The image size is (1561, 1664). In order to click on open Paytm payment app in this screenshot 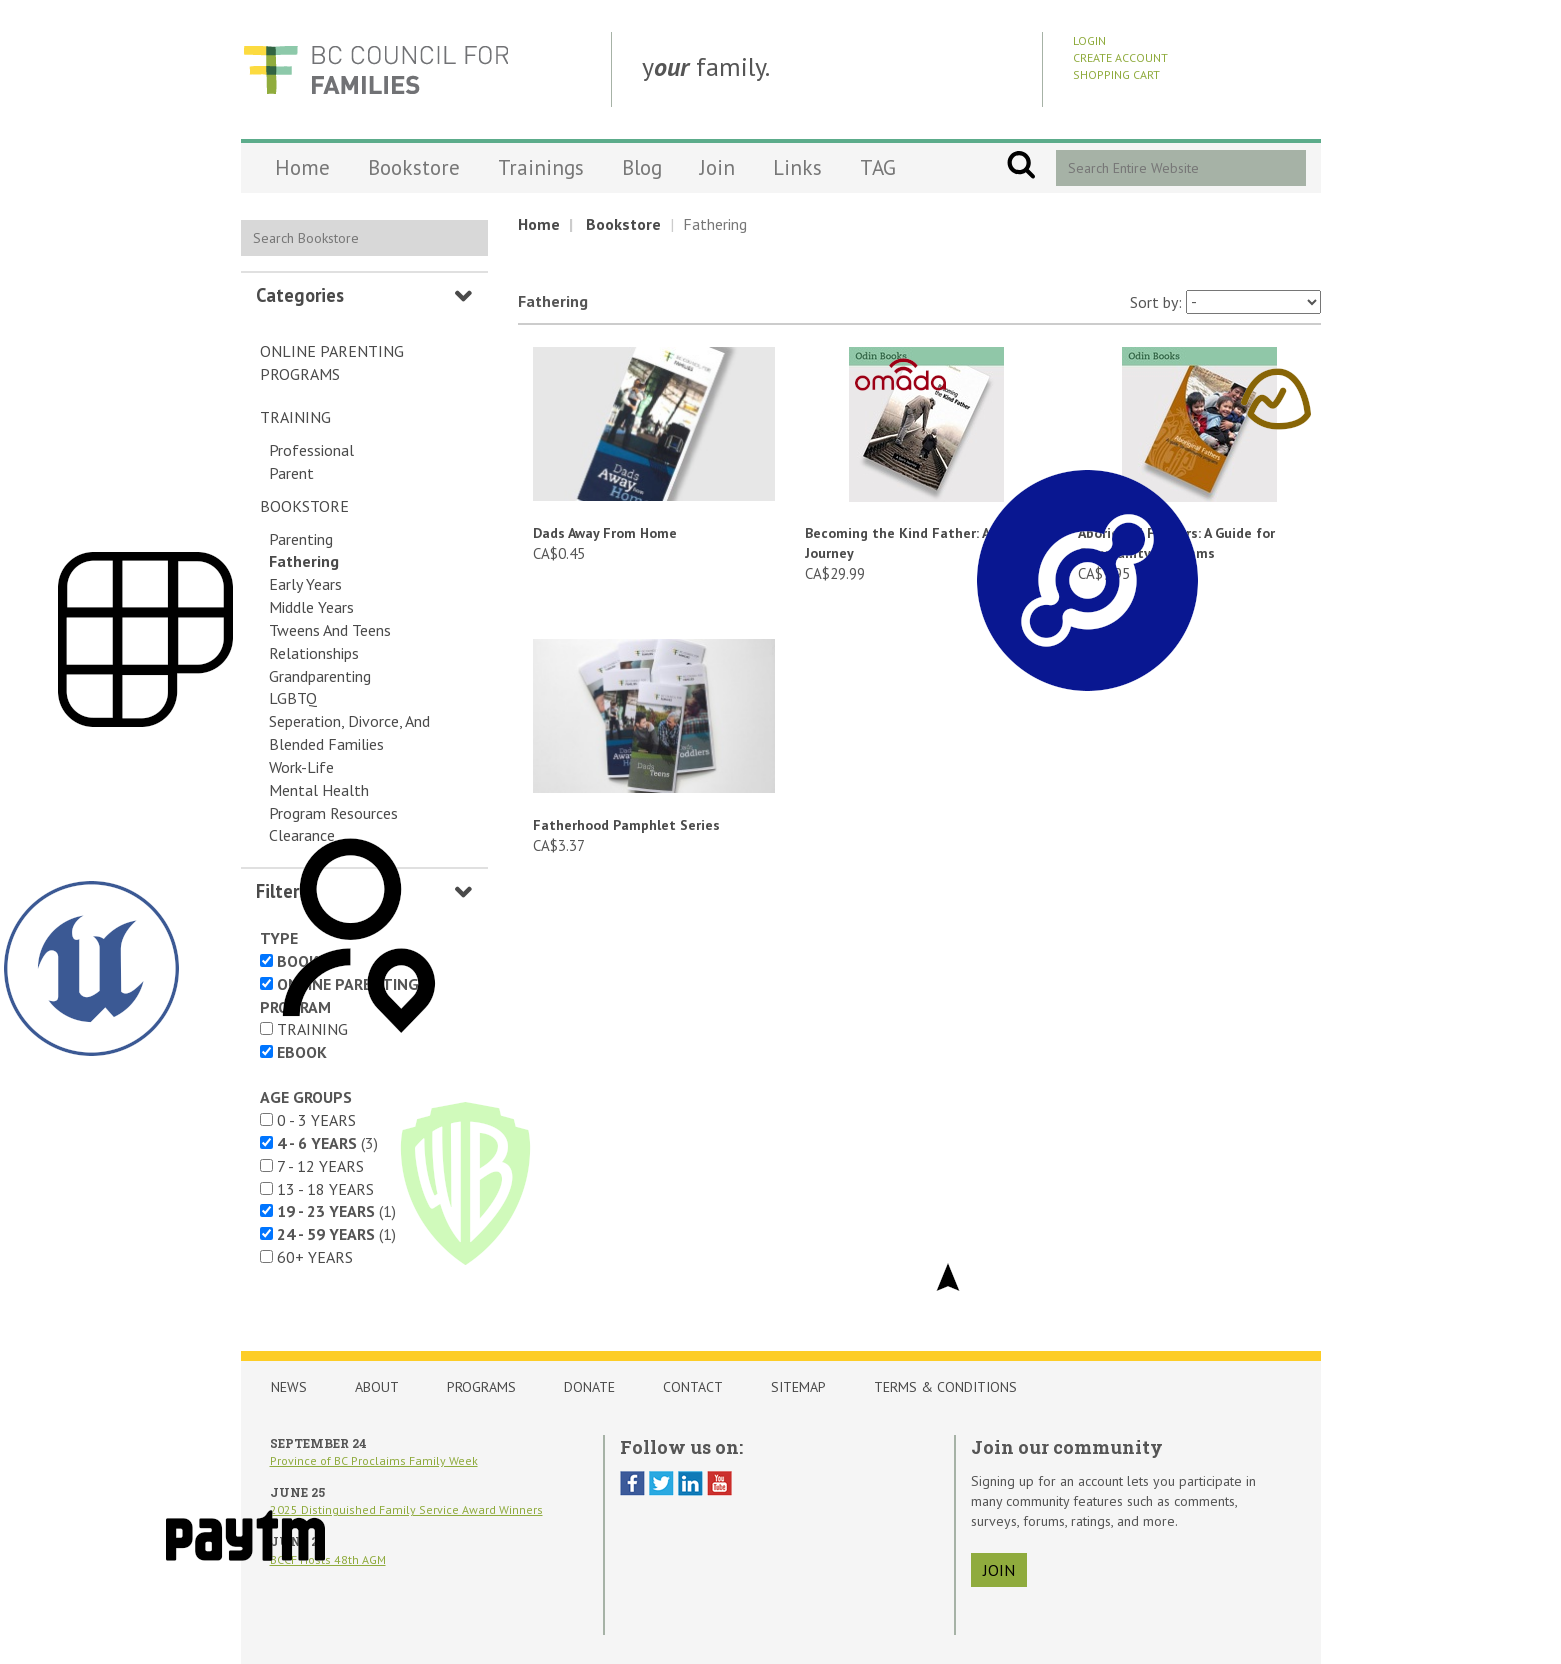, I will do `click(245, 1535)`.